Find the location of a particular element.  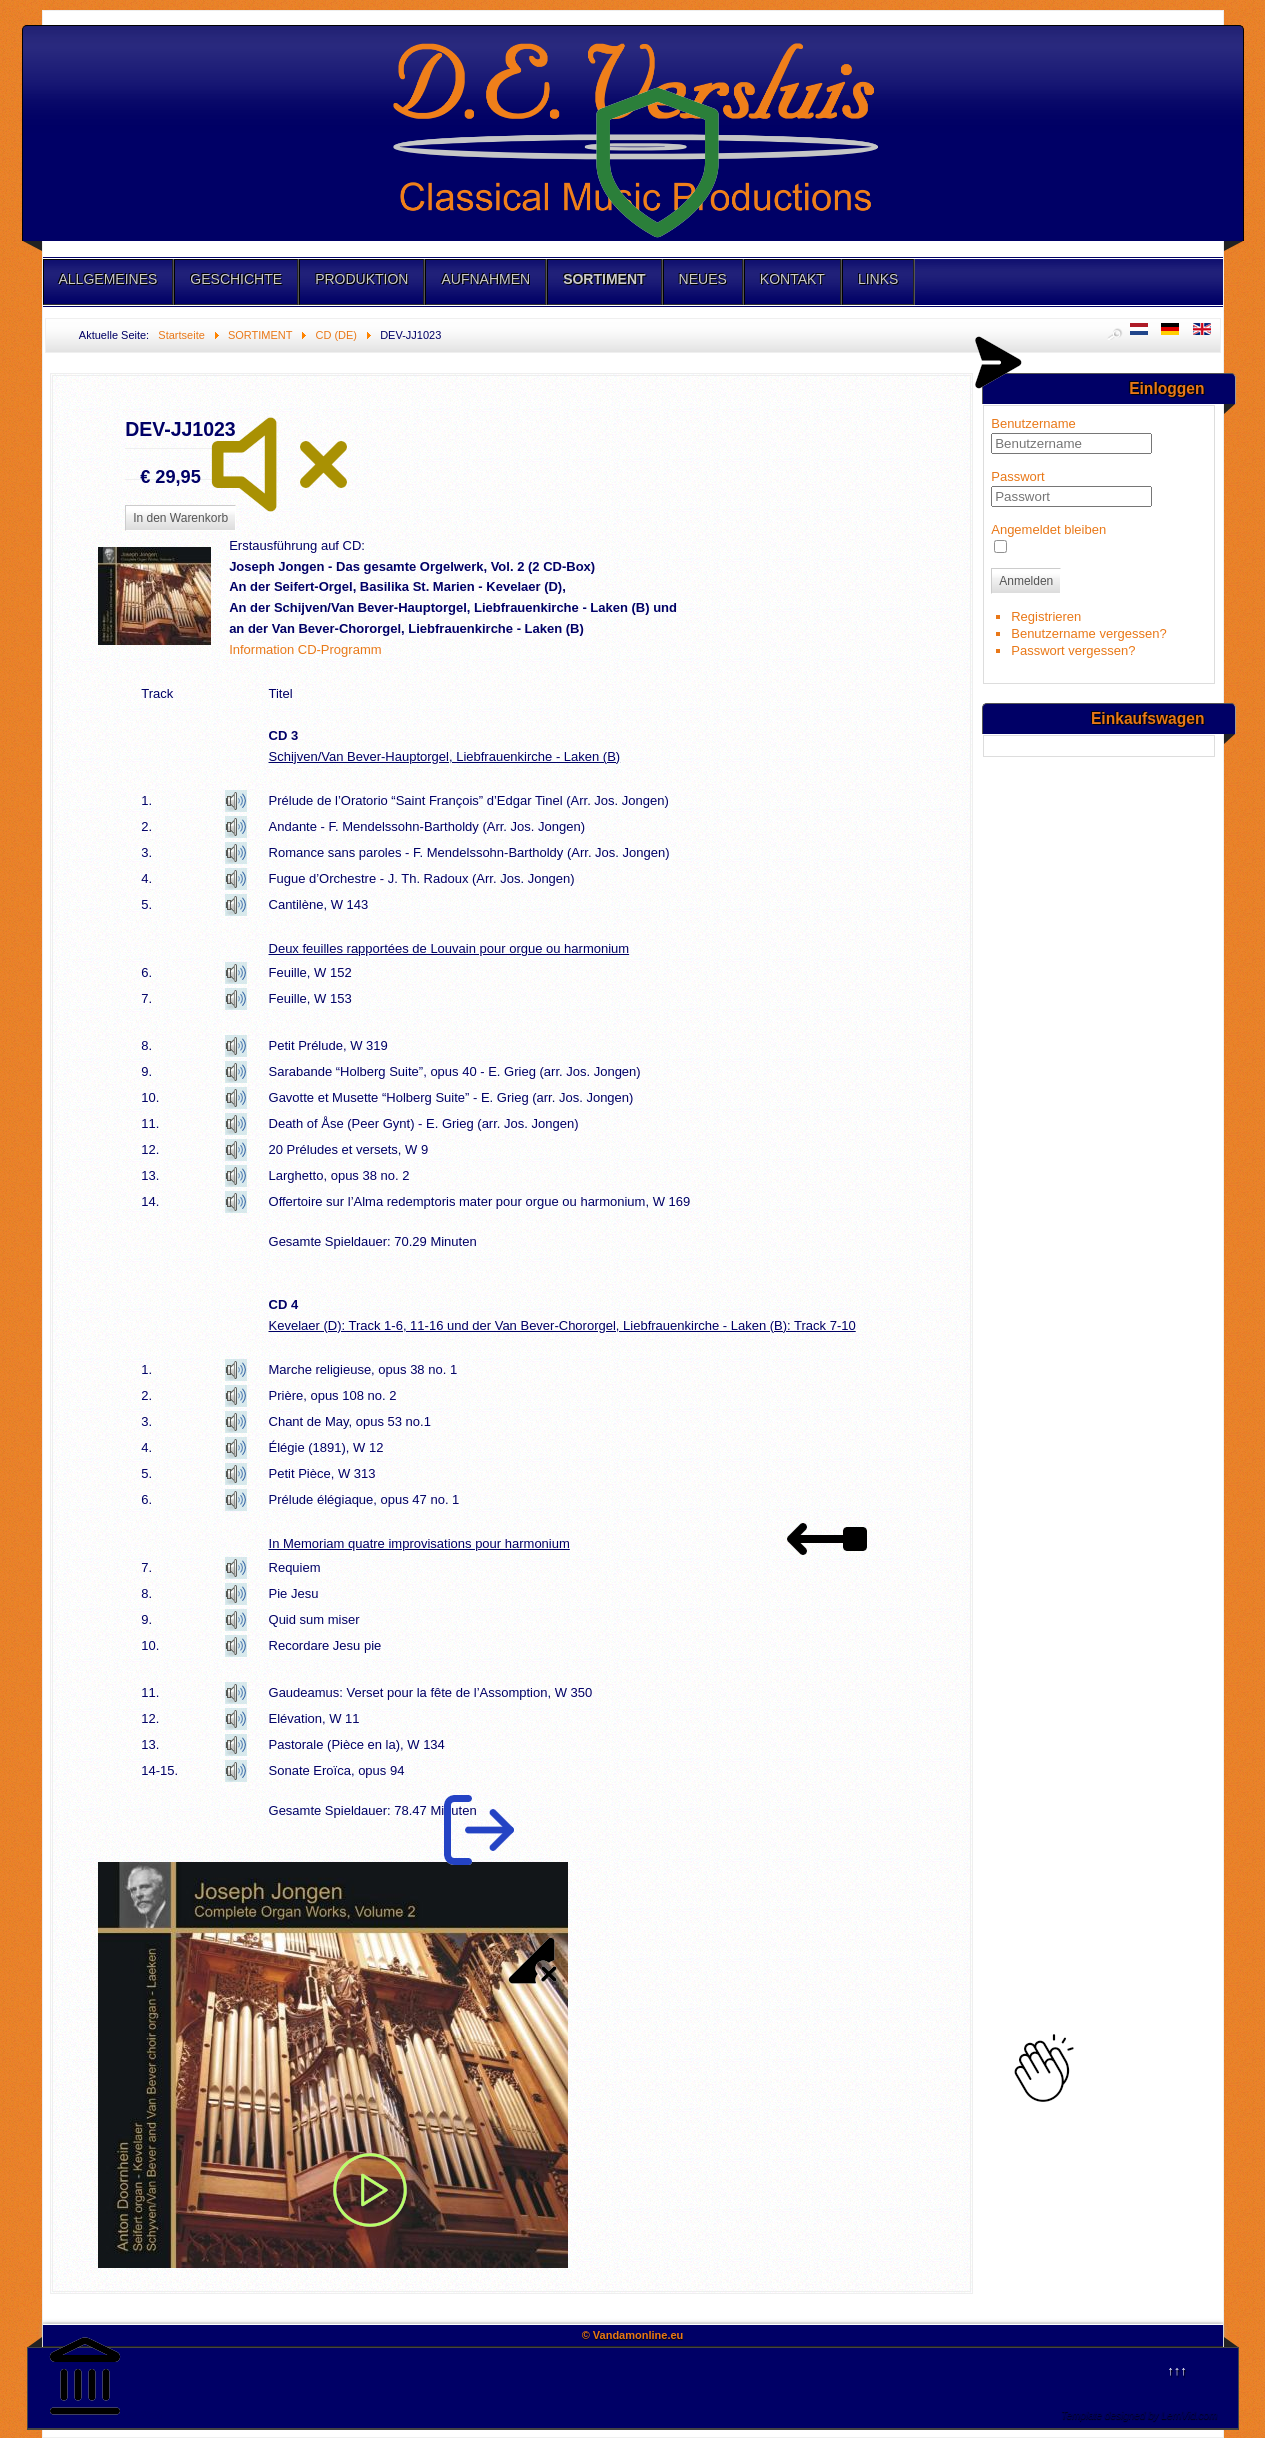

mute audio or sound is located at coordinates (276, 464).